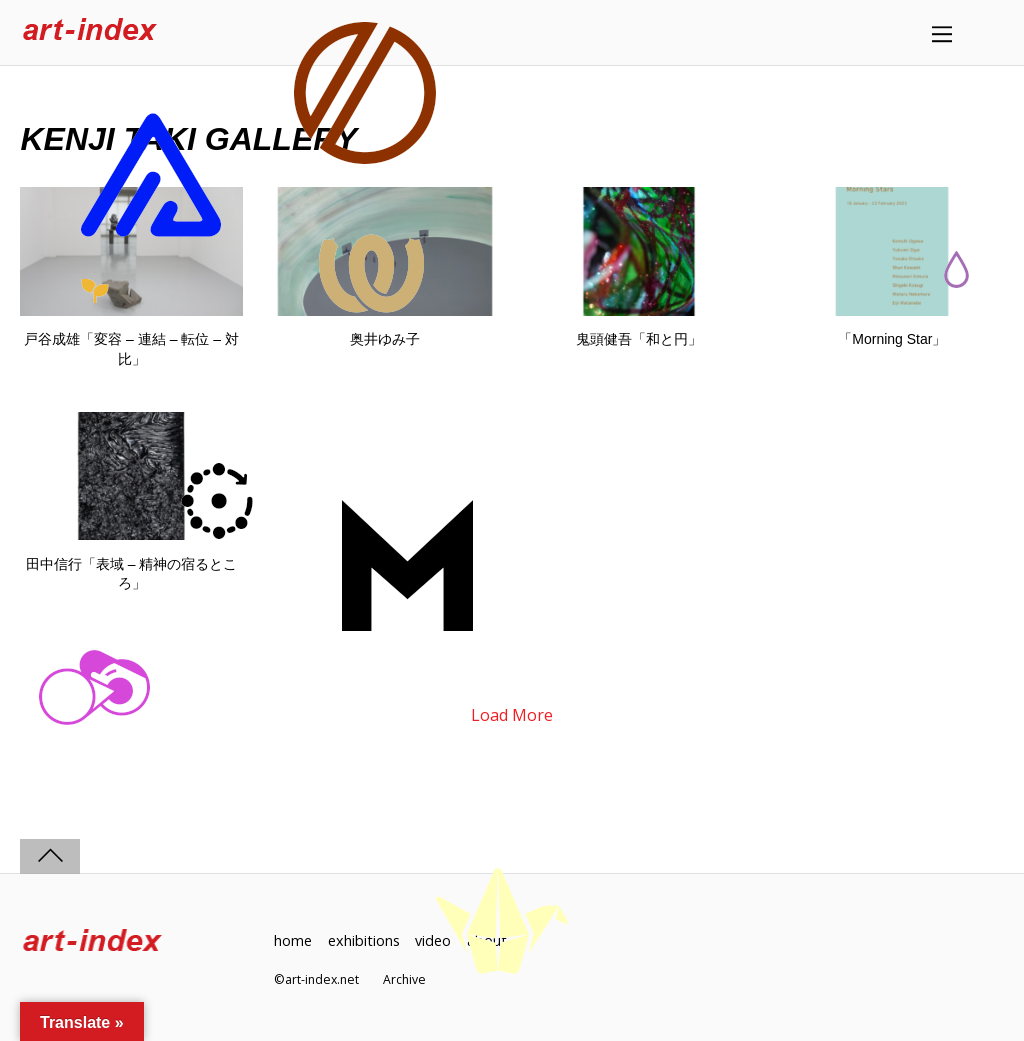 This screenshot has width=1024, height=1041. Describe the element at coordinates (217, 501) in the screenshot. I see `open the fing network scanner app` at that location.